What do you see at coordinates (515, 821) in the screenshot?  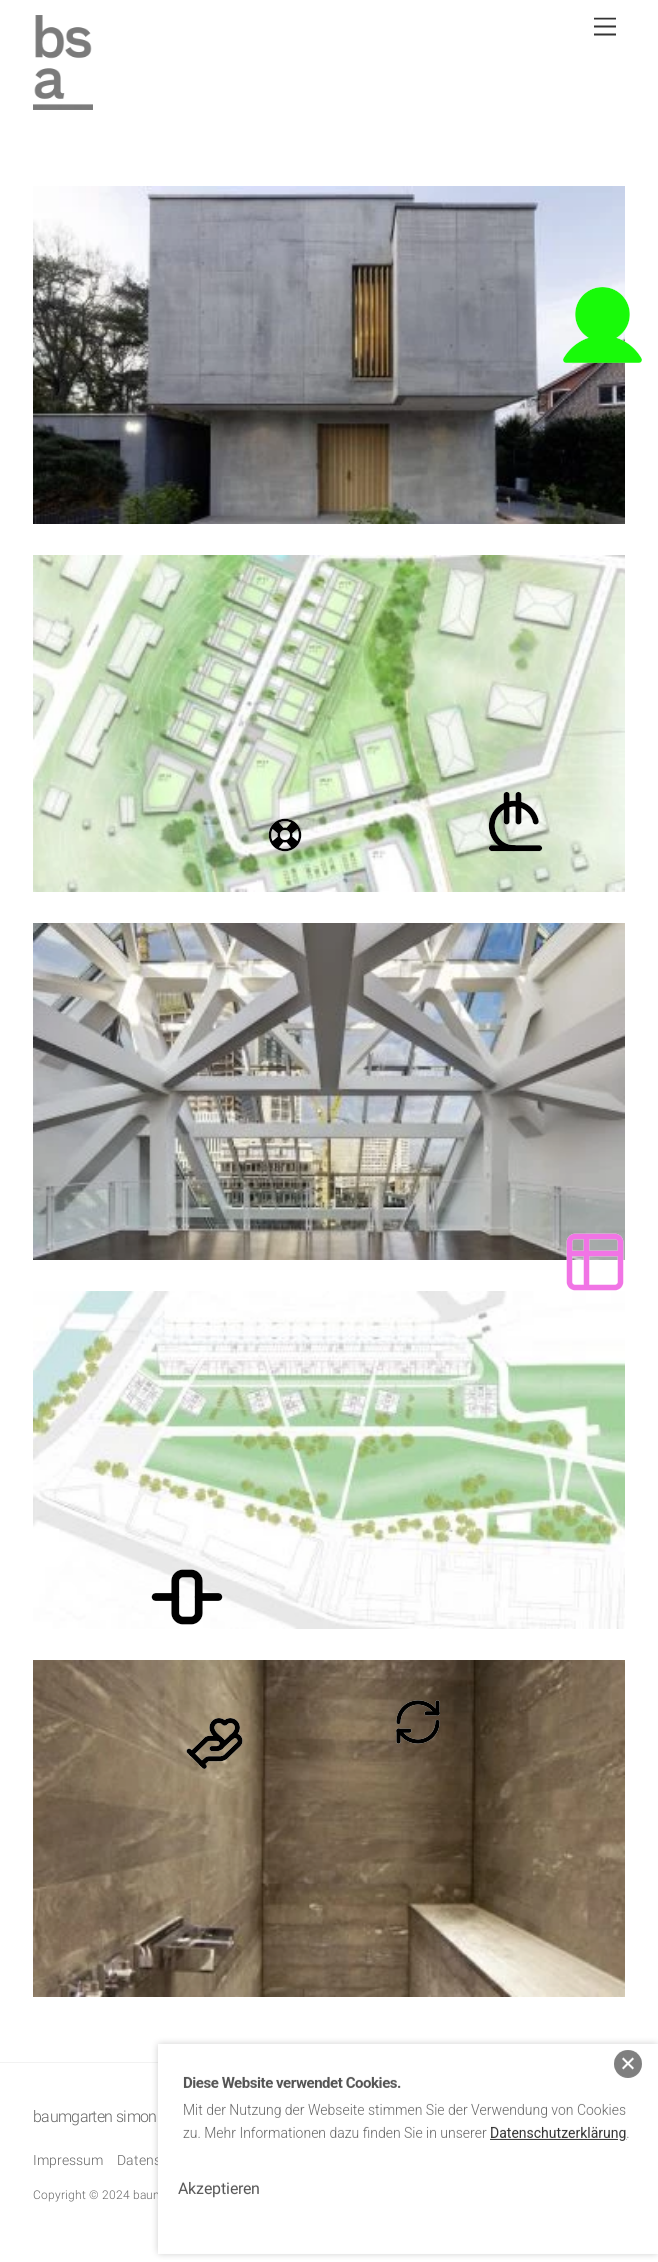 I see `indicates georgian lari currency` at bounding box center [515, 821].